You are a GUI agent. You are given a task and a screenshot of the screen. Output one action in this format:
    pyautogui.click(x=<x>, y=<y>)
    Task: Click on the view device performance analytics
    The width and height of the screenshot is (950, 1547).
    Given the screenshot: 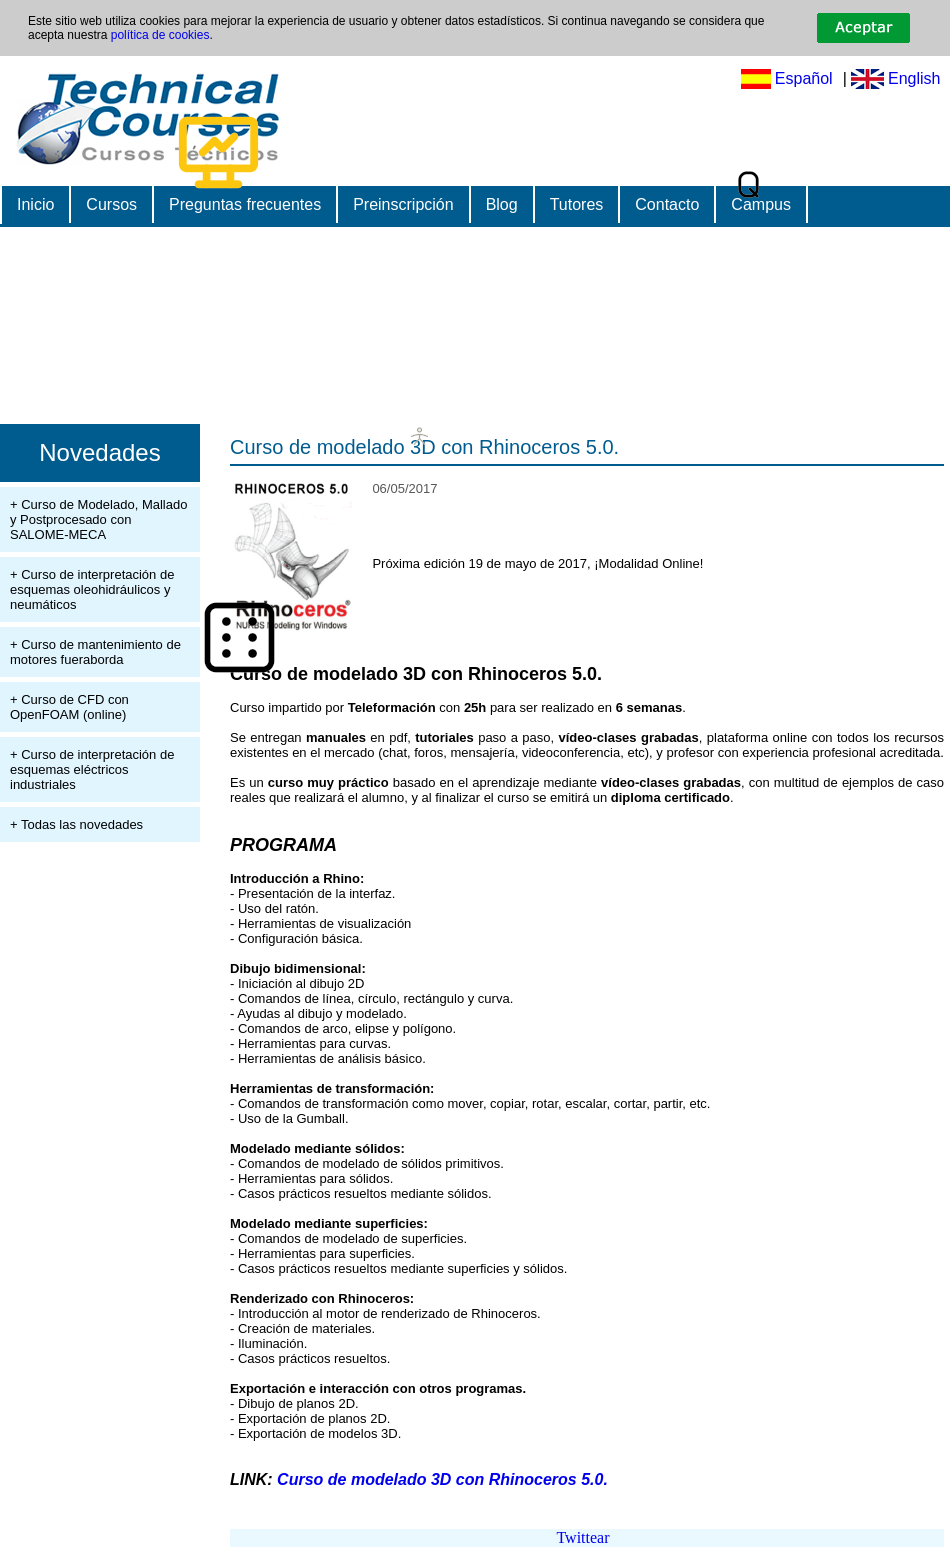 What is the action you would take?
    pyautogui.click(x=218, y=152)
    